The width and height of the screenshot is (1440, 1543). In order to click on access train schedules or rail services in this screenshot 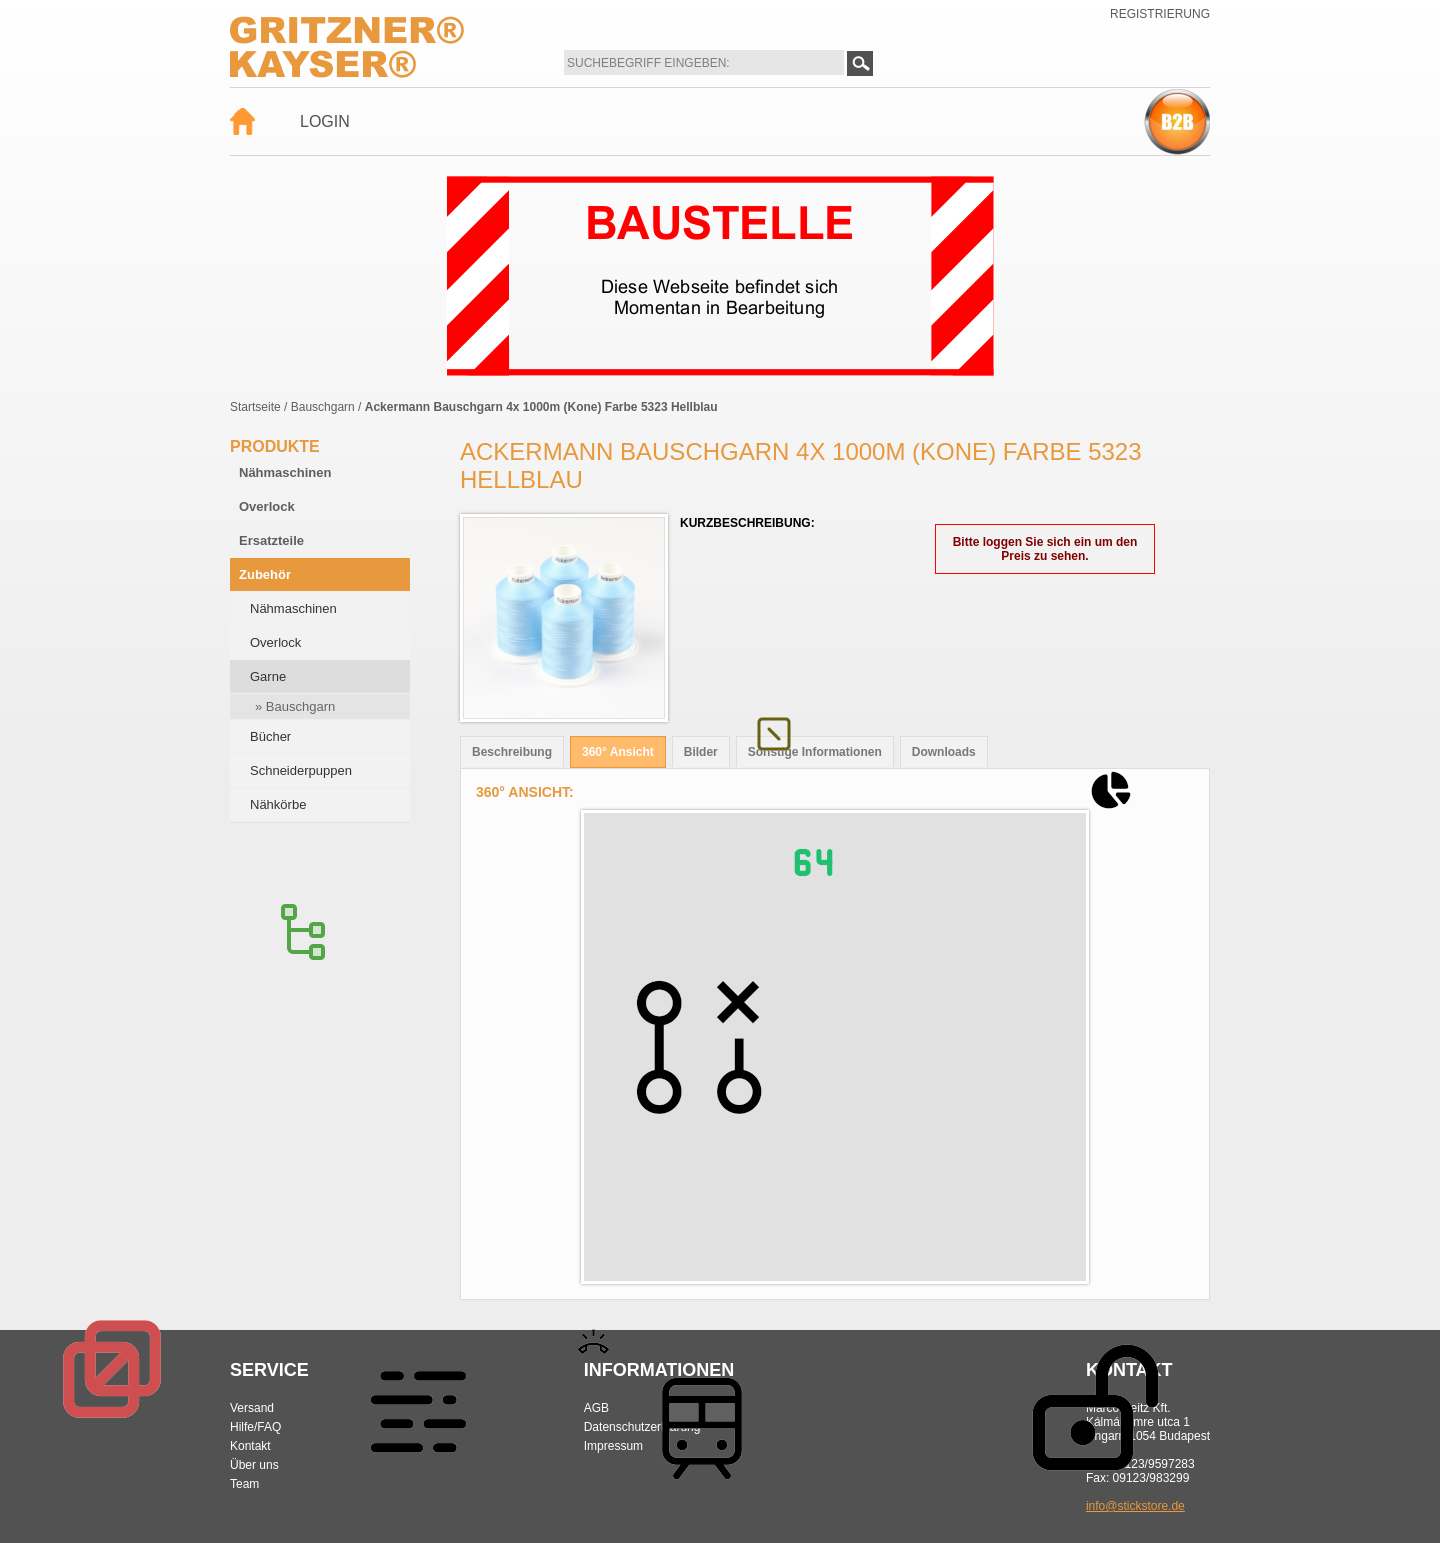, I will do `click(702, 1425)`.